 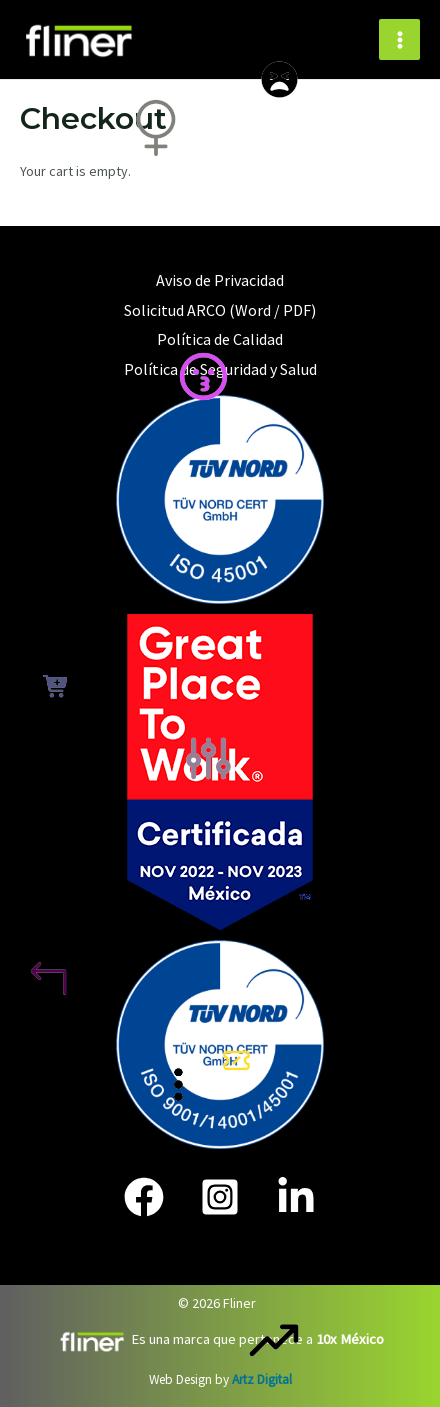 What do you see at coordinates (203, 376) in the screenshot?
I see `send a kiss emoji reaction` at bounding box center [203, 376].